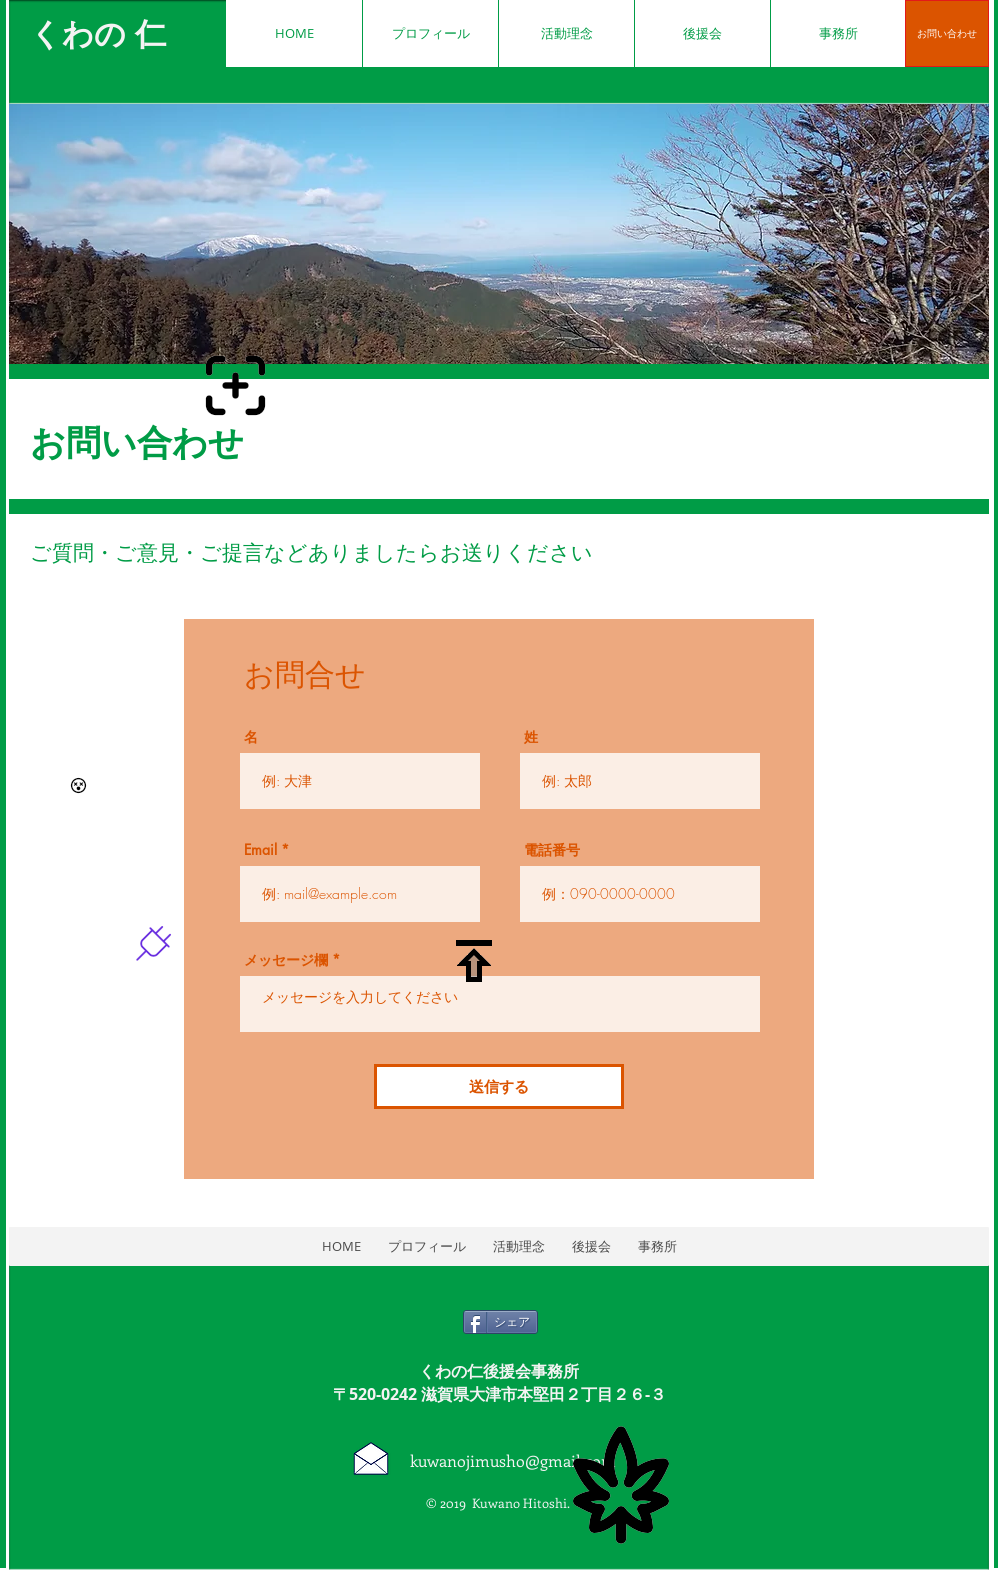 This screenshot has width=998, height=1570. I want to click on indicates a confused or overwhelmed state, so click(78, 785).